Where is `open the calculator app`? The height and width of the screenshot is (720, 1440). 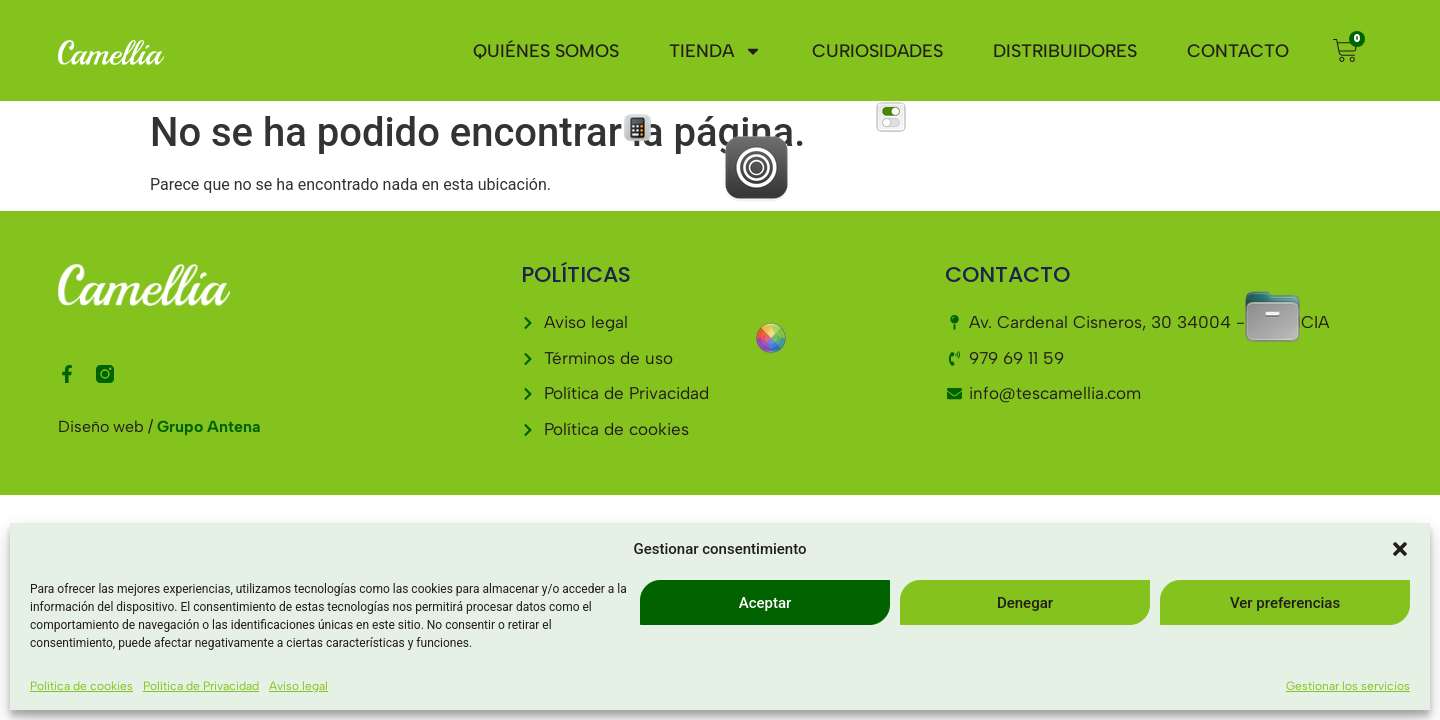 open the calculator app is located at coordinates (637, 127).